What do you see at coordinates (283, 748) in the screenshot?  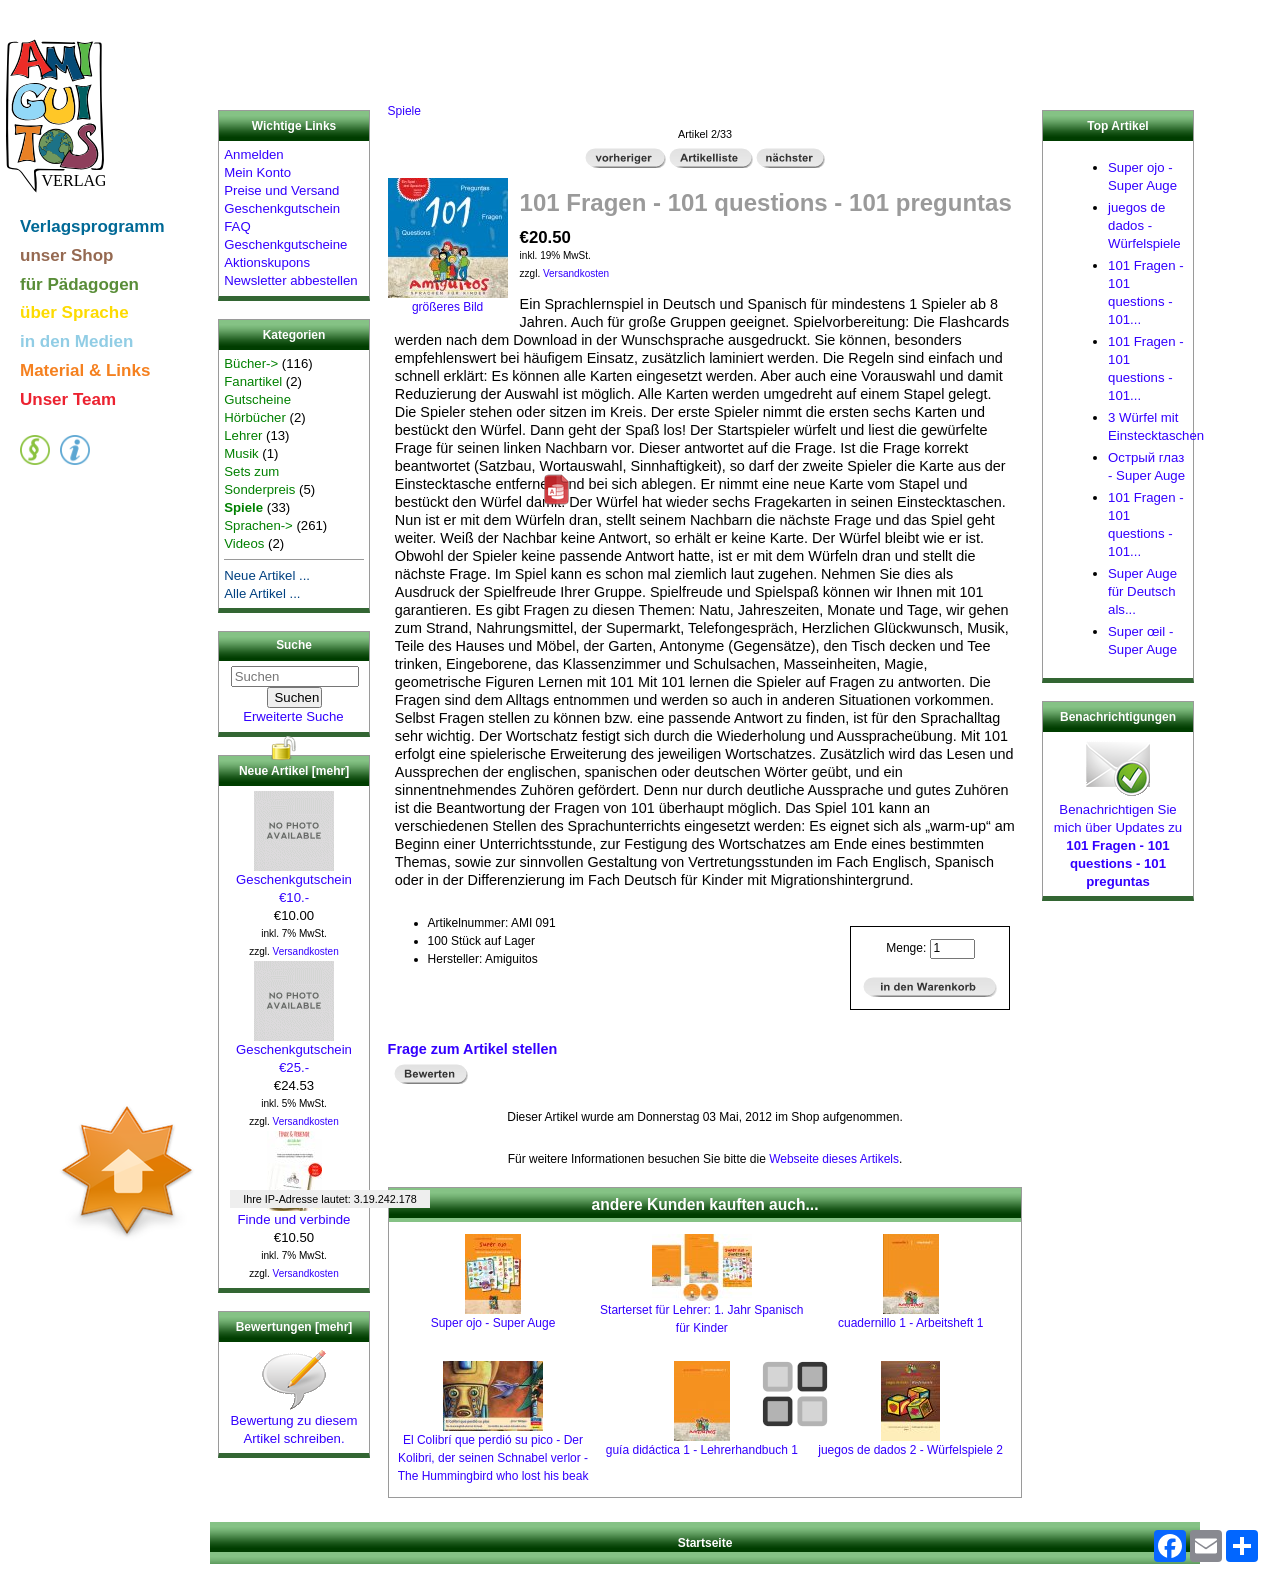 I see `indicates changes are allowed or permissions are unlocked` at bounding box center [283, 748].